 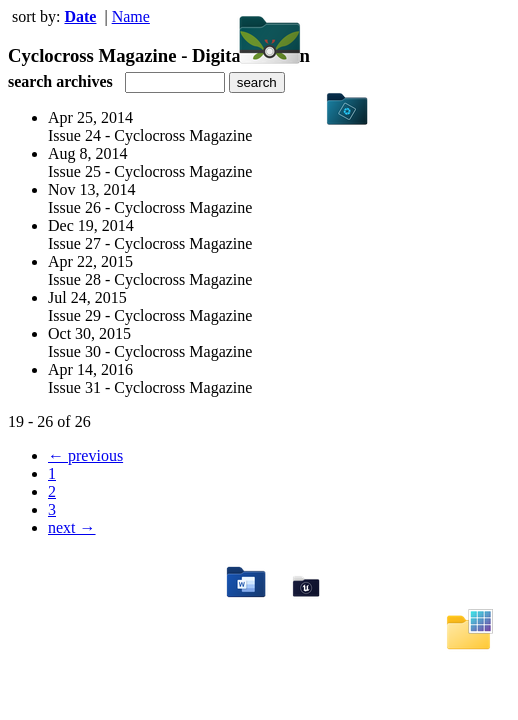 I want to click on open adobe photoshop elements project folder, so click(x=347, y=110).